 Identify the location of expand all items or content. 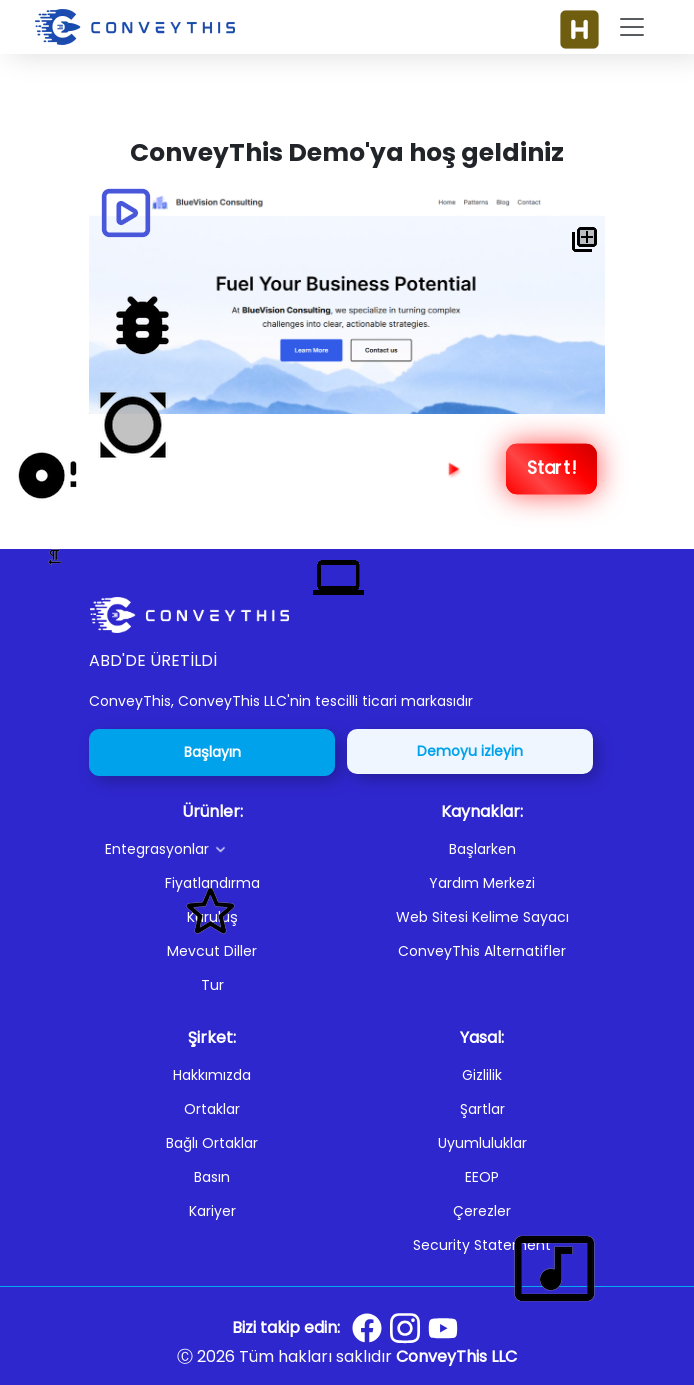
(133, 425).